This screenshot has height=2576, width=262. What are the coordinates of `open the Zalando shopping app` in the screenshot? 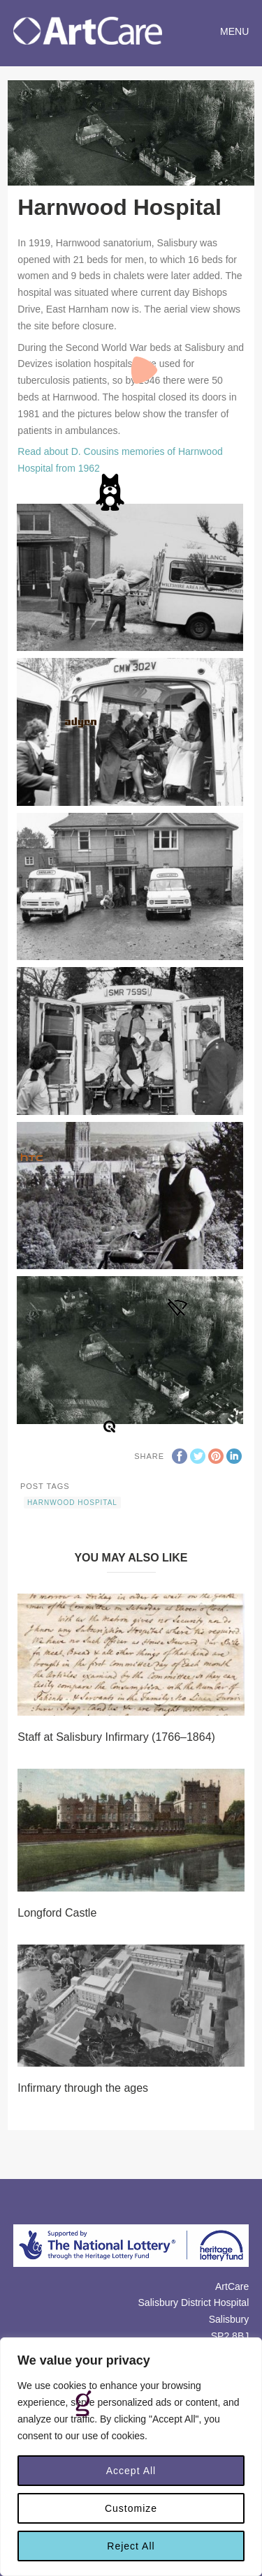 It's located at (144, 370).